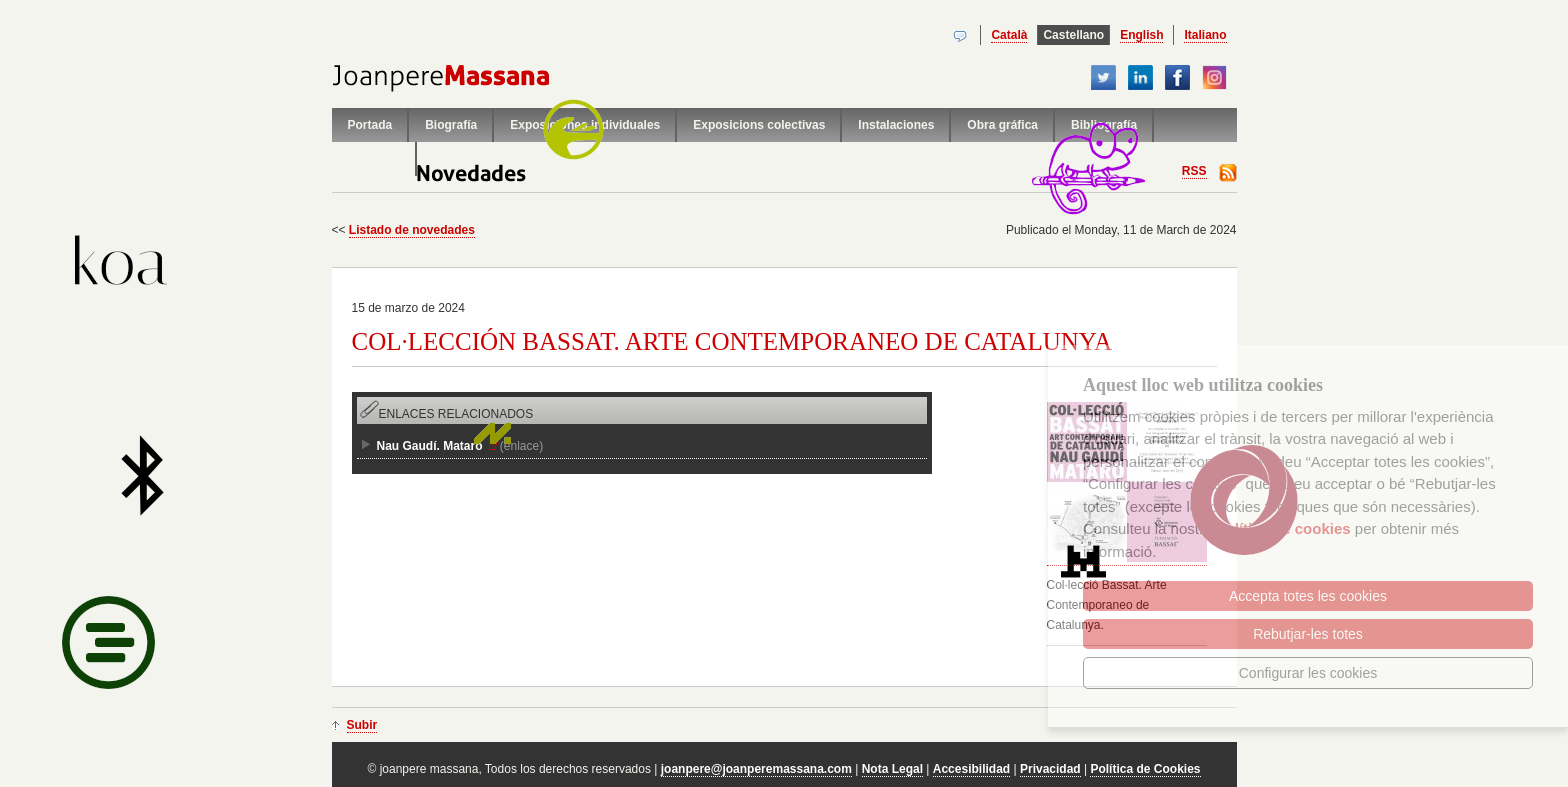 This screenshot has height=787, width=1568. What do you see at coordinates (573, 129) in the screenshot?
I see `joget platform logo` at bounding box center [573, 129].